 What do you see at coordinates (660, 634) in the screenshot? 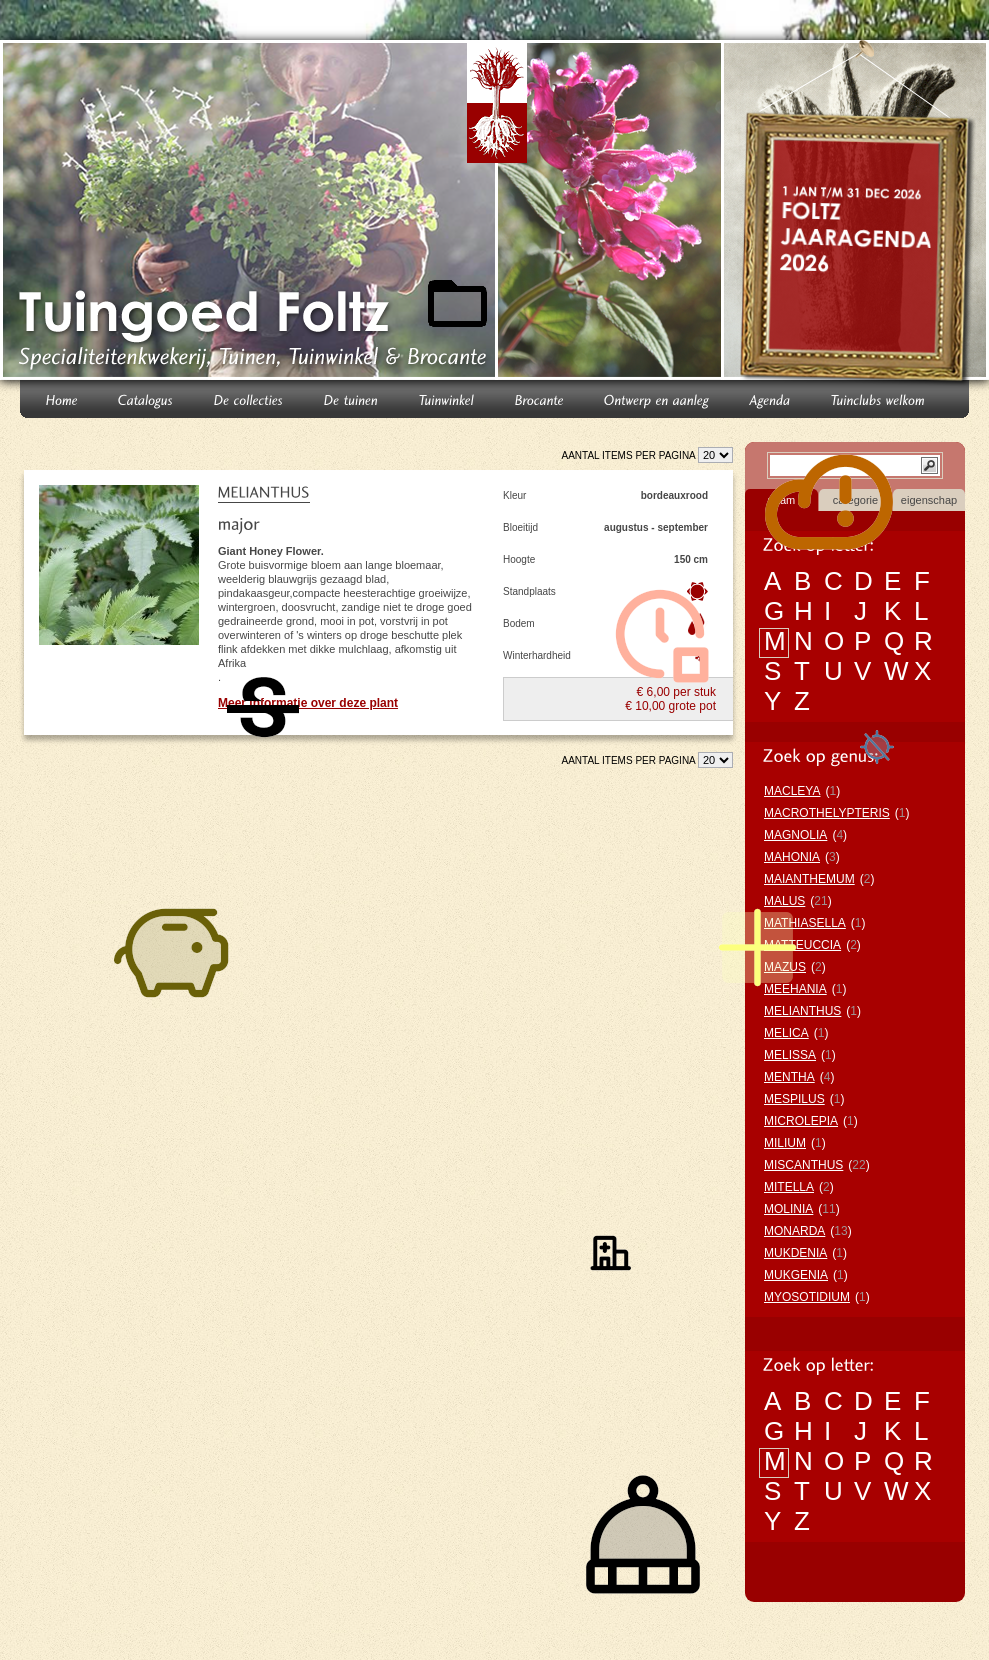
I see `stop a running timer` at bounding box center [660, 634].